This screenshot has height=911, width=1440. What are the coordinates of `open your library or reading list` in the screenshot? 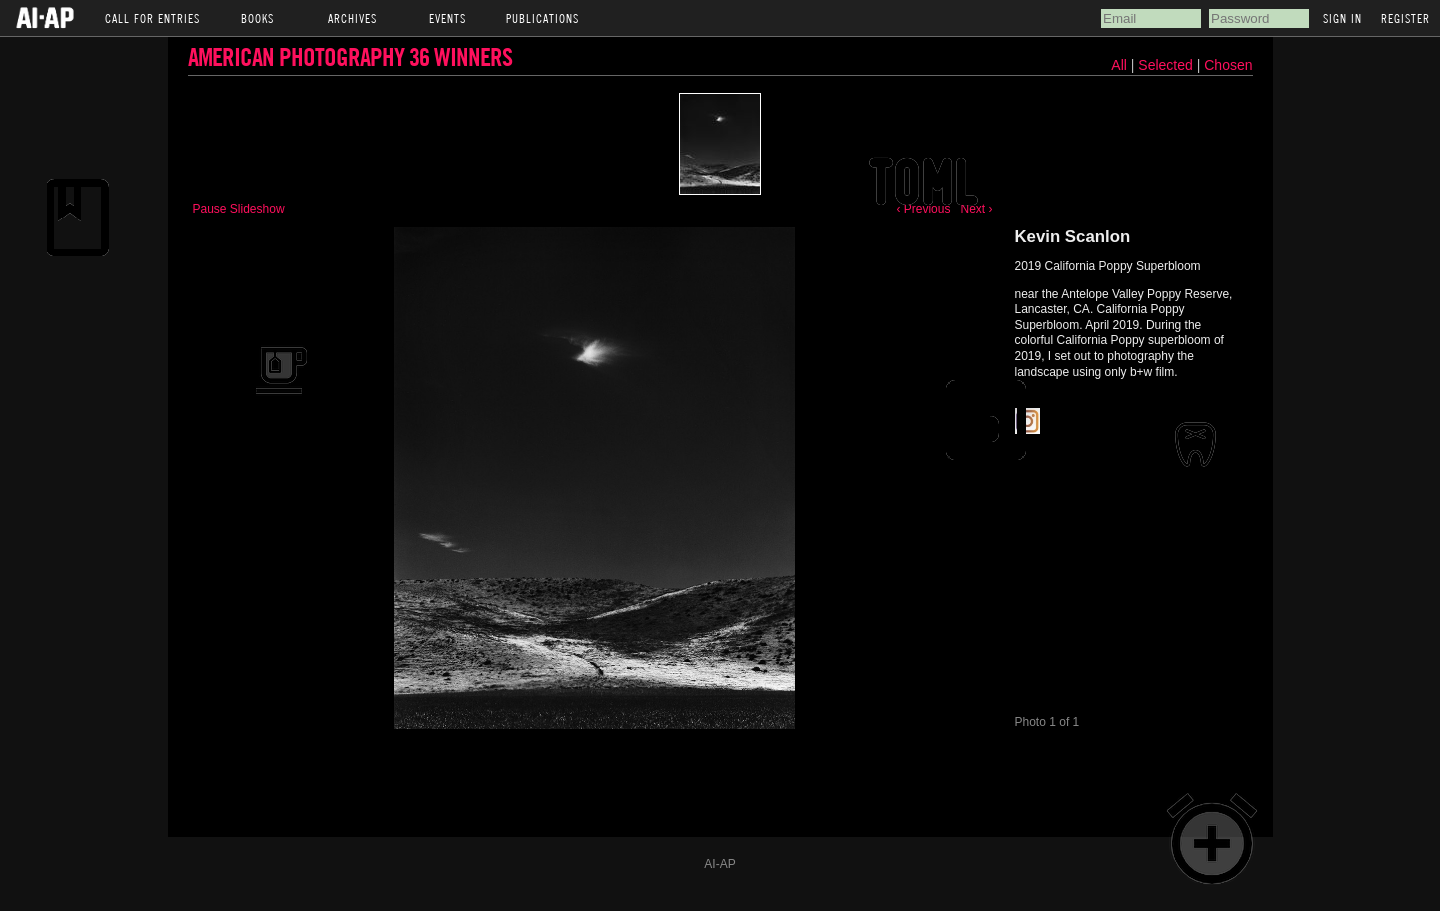 It's located at (77, 217).